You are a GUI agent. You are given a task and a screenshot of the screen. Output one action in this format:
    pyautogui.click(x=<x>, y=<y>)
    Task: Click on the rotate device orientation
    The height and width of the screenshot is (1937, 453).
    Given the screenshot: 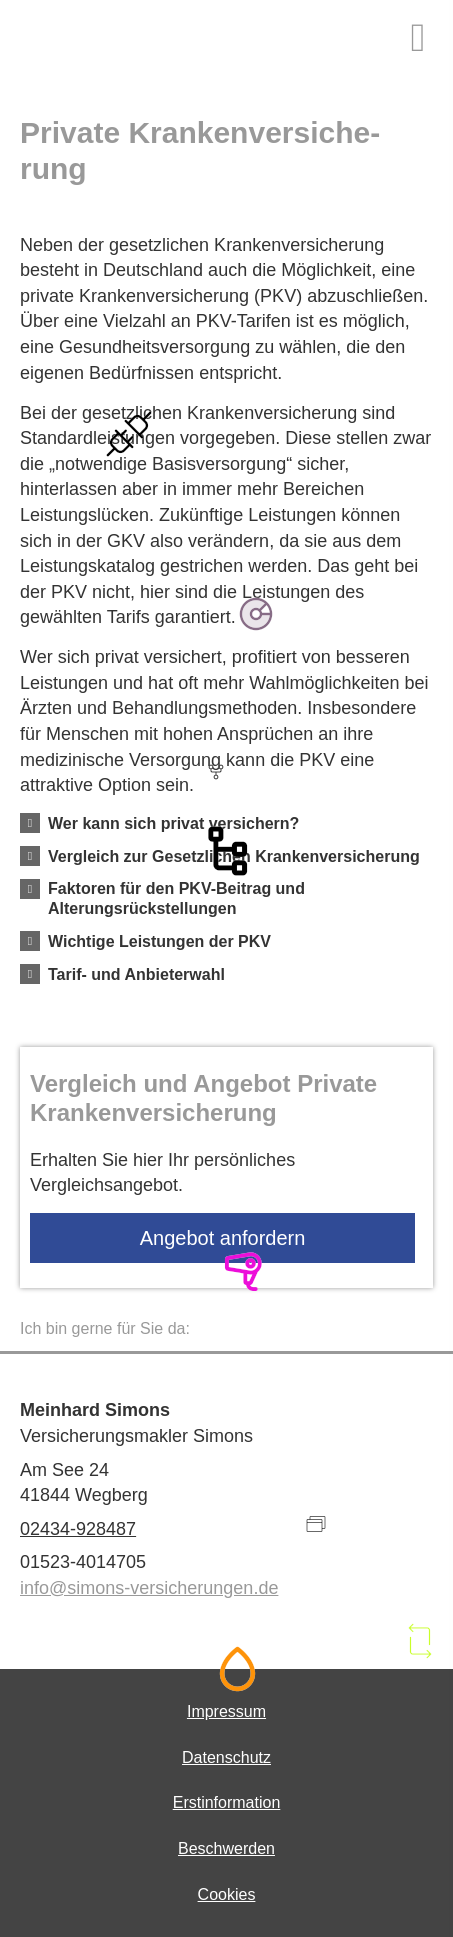 What is the action you would take?
    pyautogui.click(x=420, y=1641)
    